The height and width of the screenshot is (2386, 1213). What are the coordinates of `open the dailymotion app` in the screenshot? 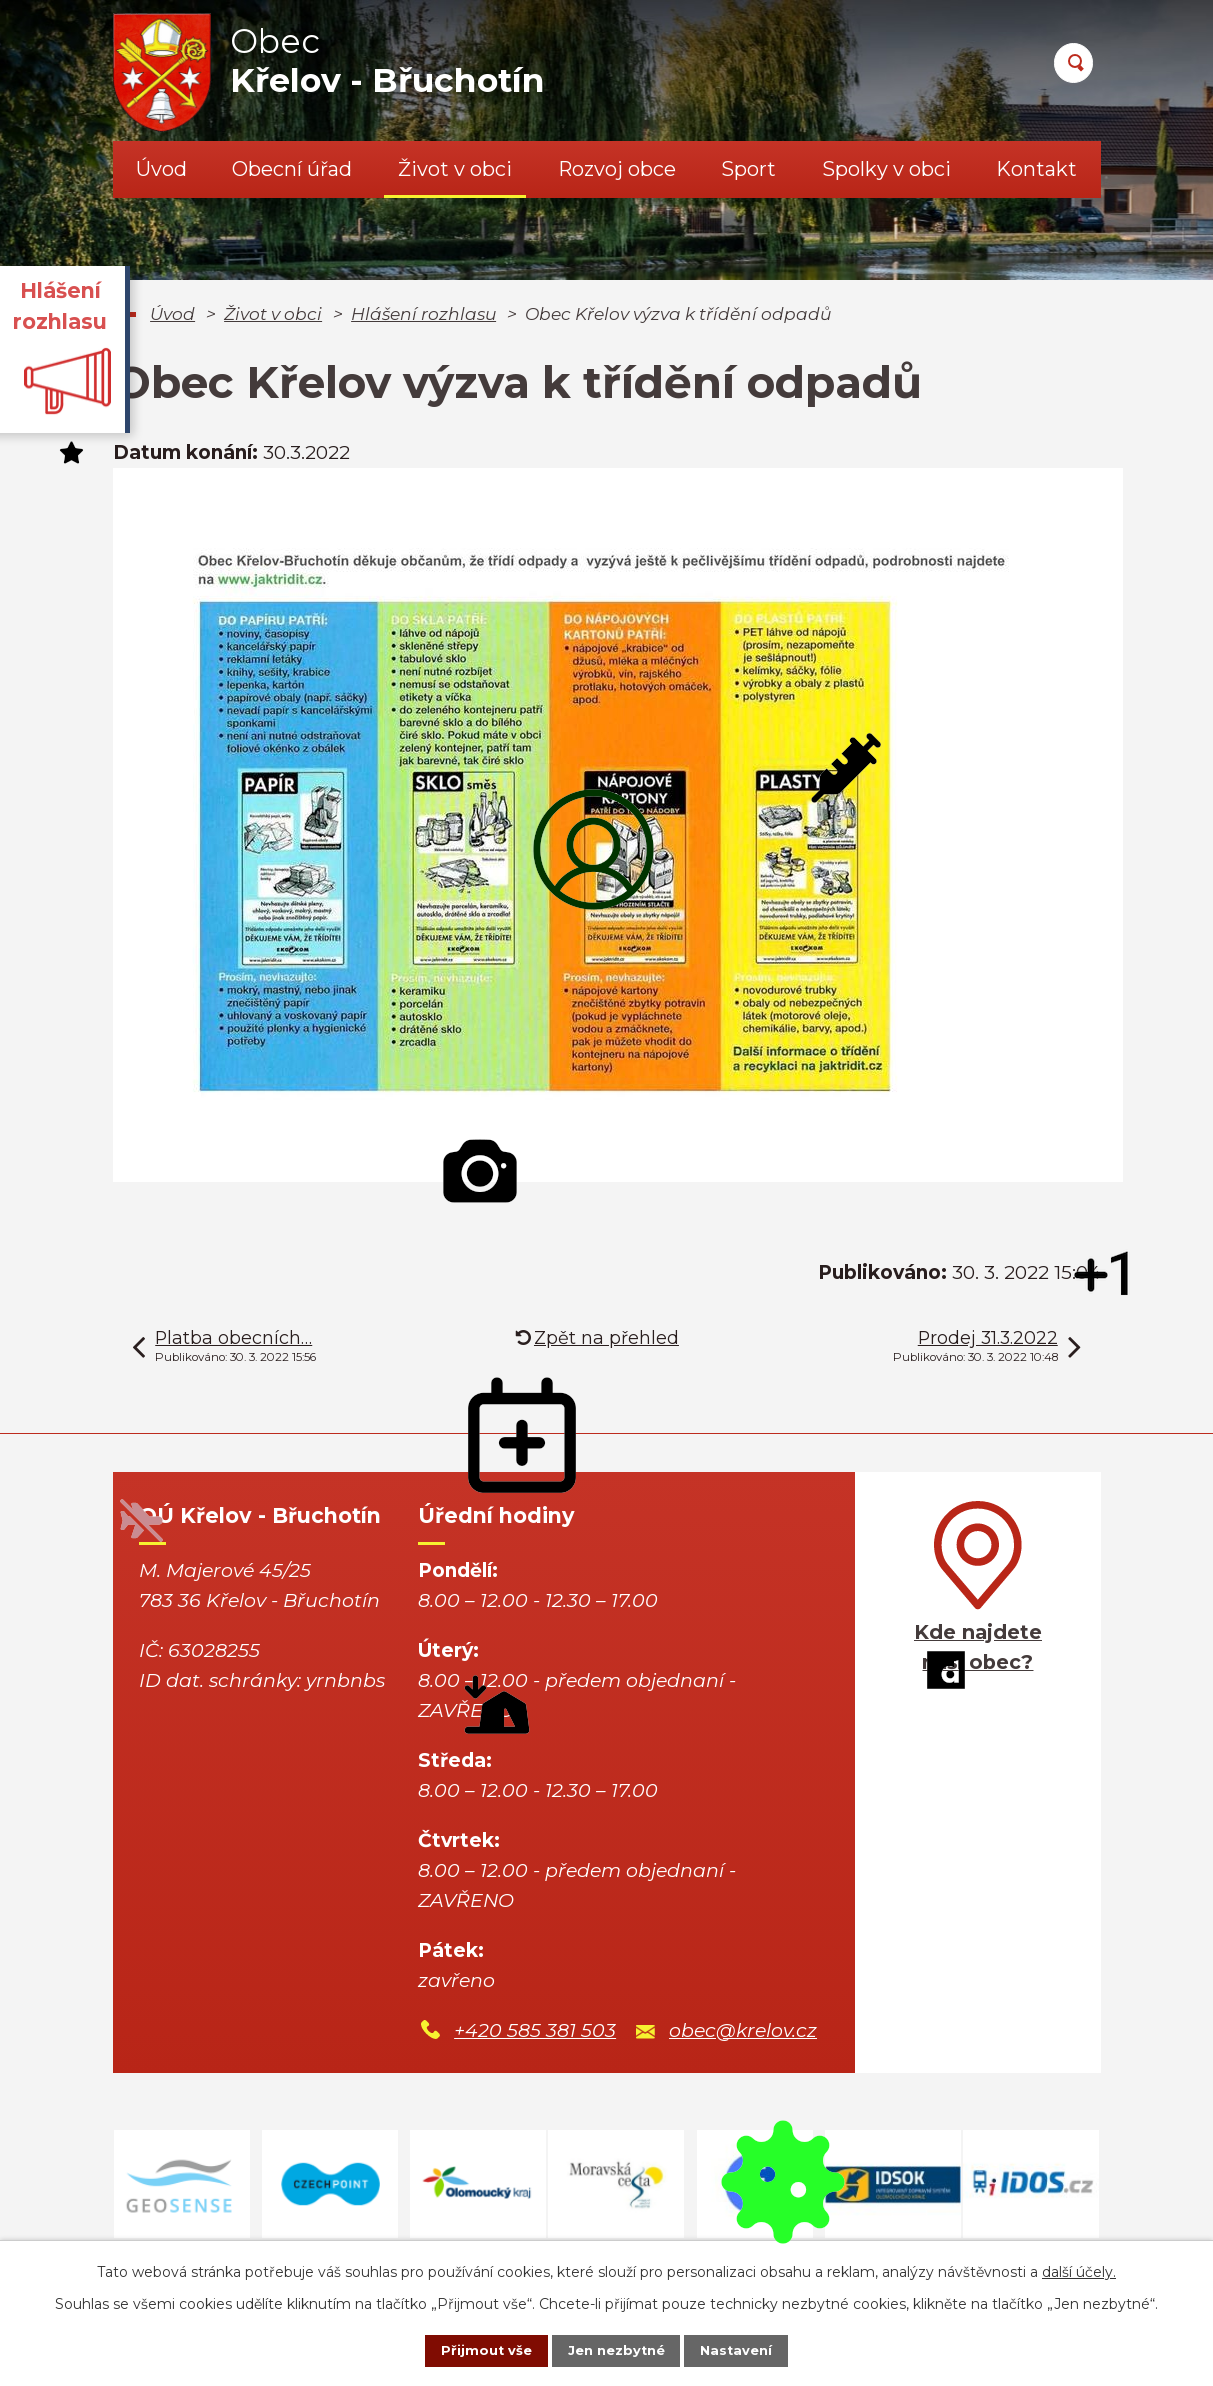 It's located at (946, 1670).